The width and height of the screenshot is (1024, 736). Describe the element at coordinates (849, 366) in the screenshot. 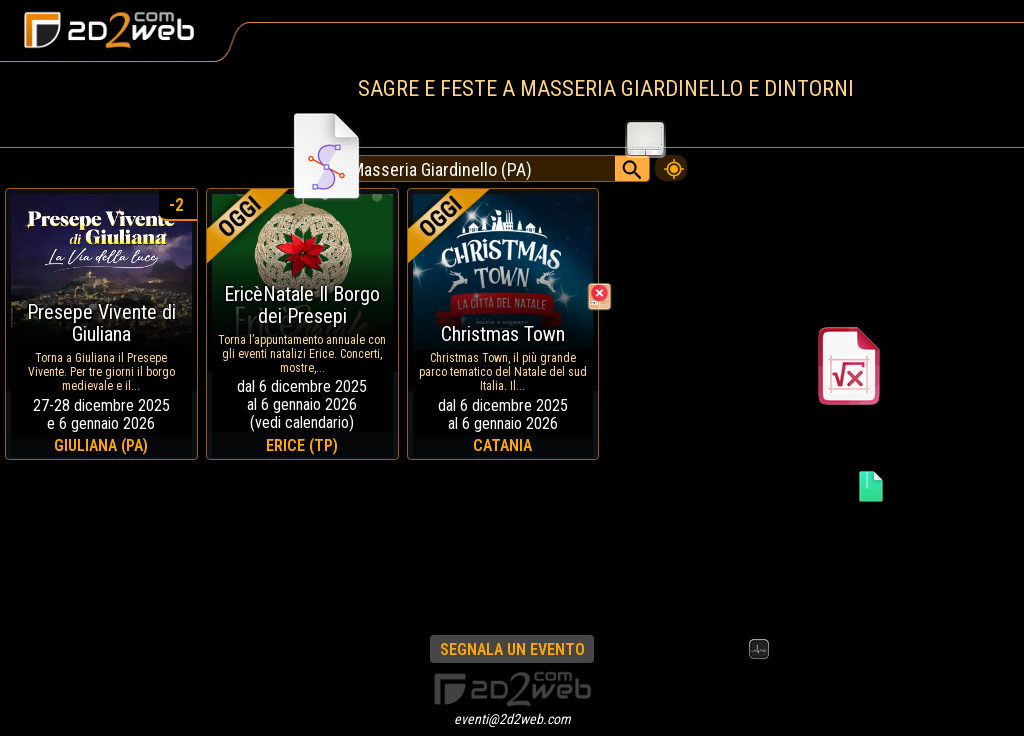

I see `open an opendocument formula template file` at that location.